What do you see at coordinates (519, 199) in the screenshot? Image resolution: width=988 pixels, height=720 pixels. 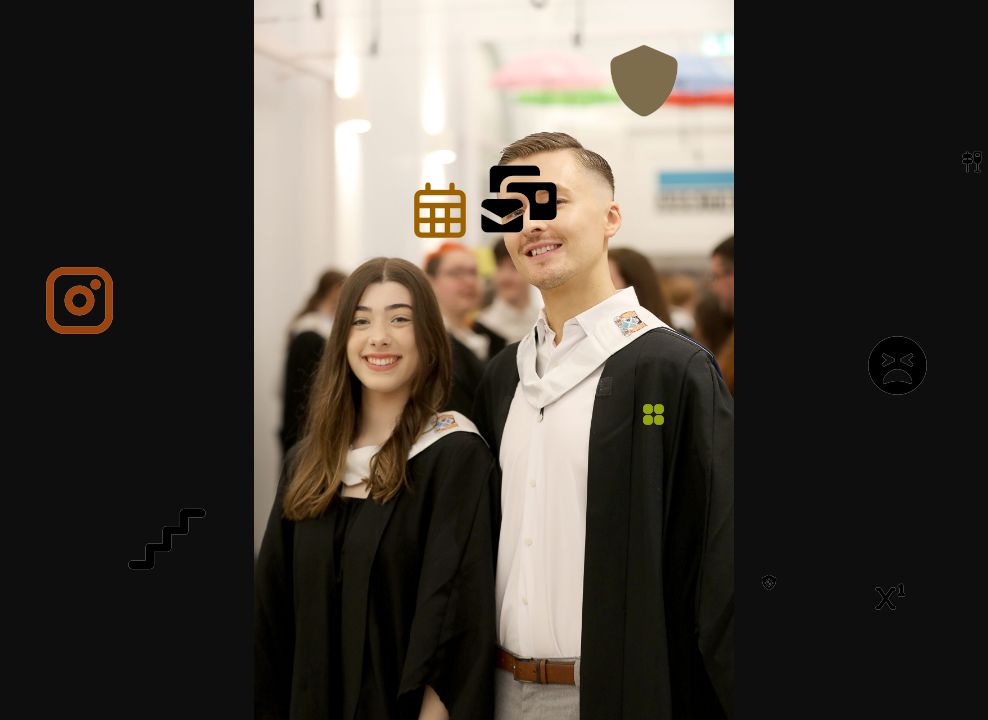 I see `access bulk mail or mass messaging` at bounding box center [519, 199].